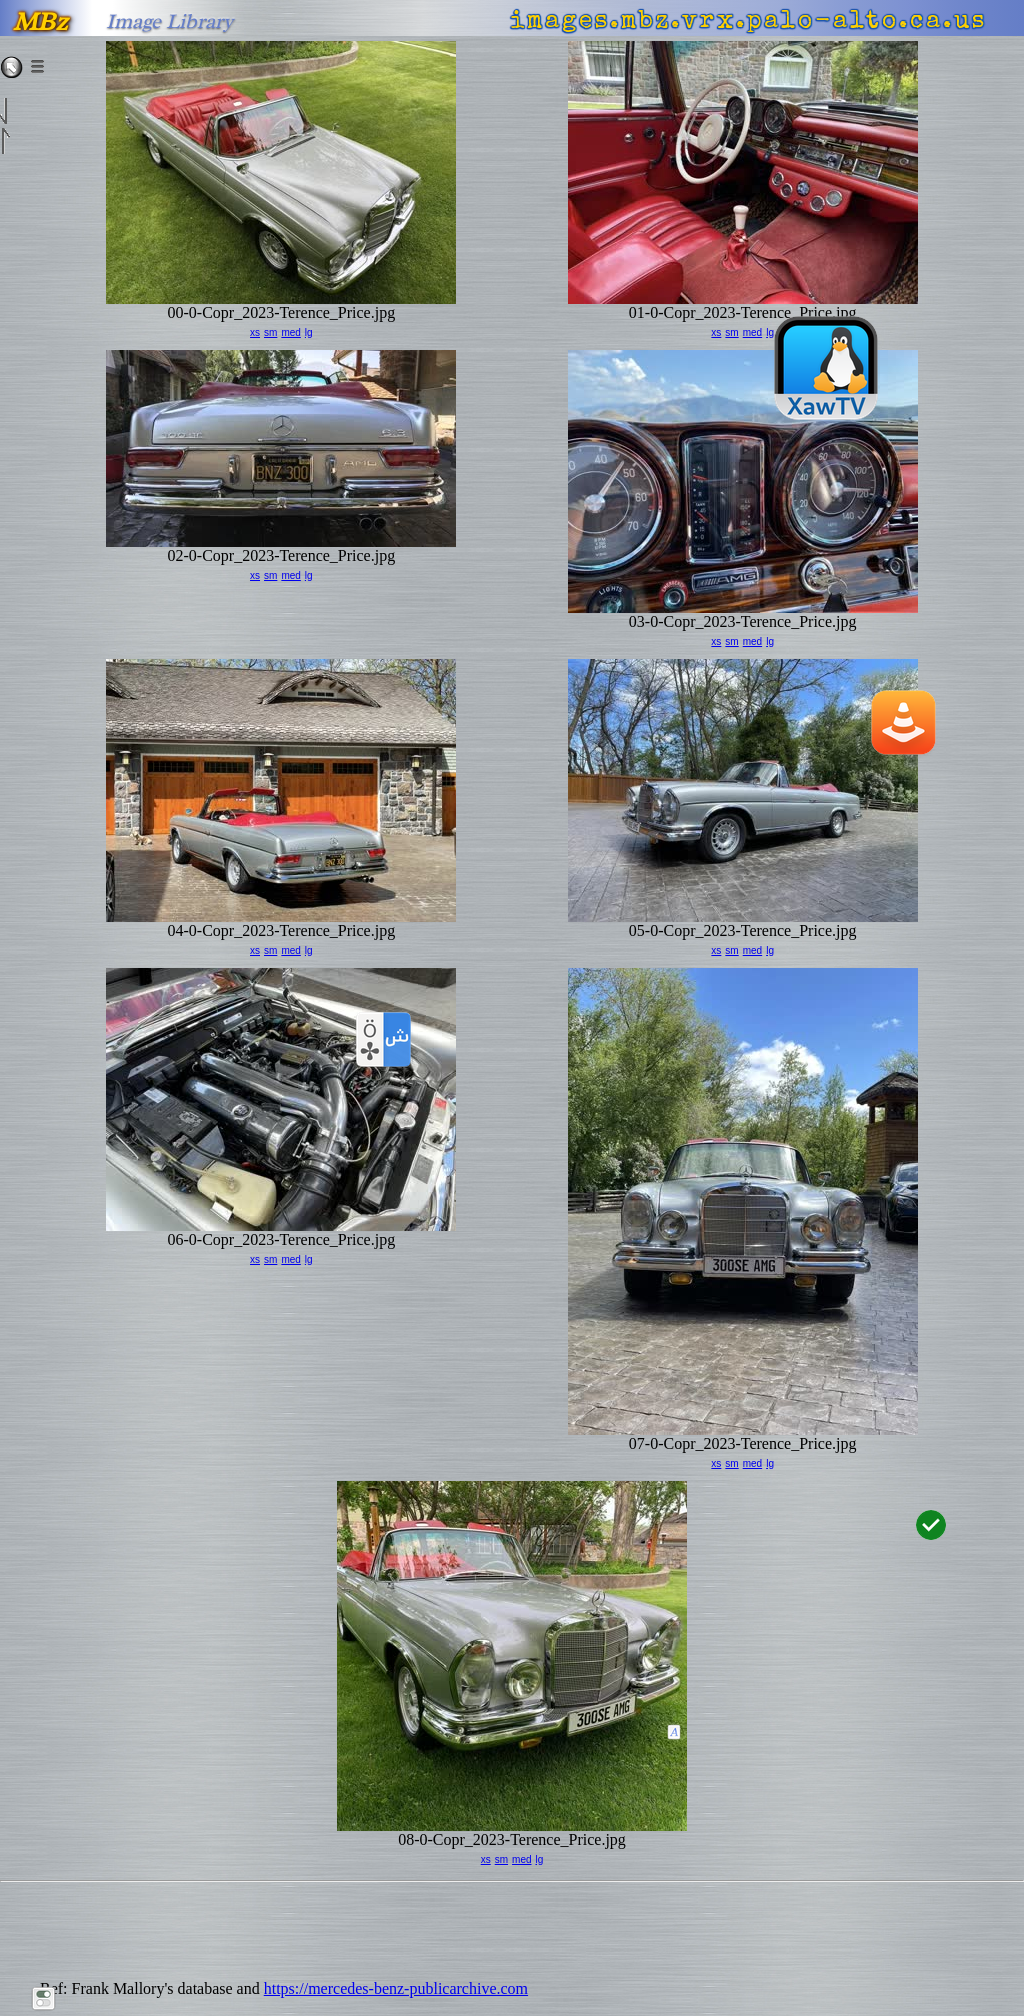  I want to click on open VLC media player, so click(903, 722).